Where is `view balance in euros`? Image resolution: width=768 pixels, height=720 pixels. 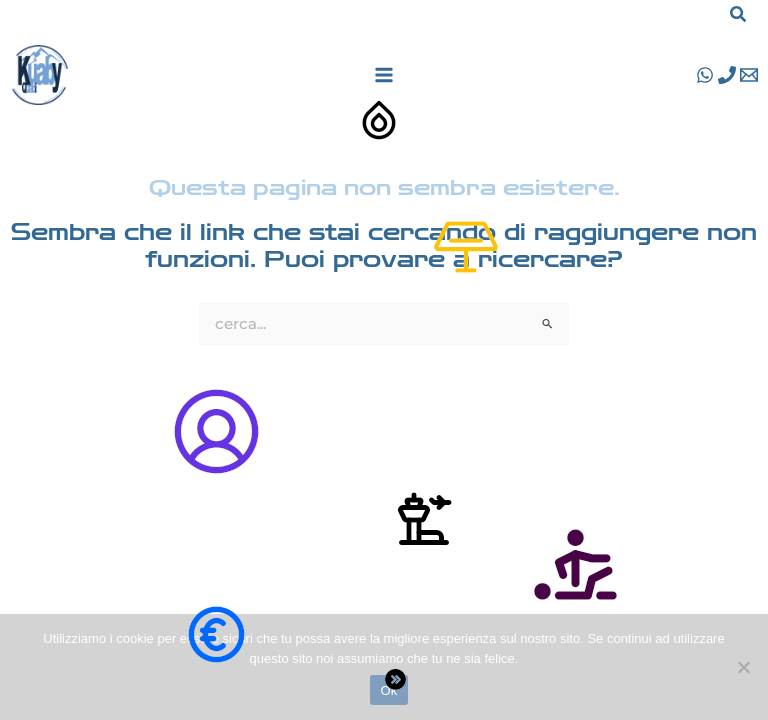
view balance in euros is located at coordinates (216, 634).